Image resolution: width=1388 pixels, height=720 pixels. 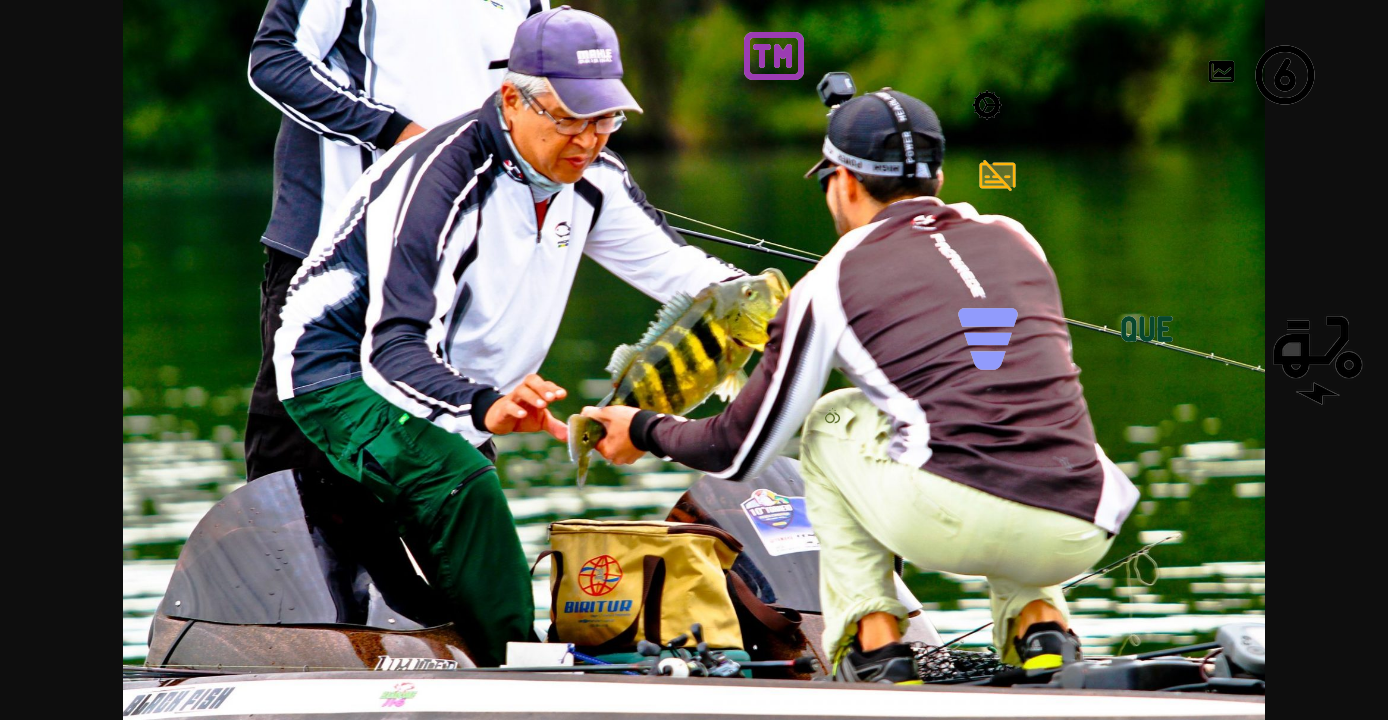 What do you see at coordinates (1318, 356) in the screenshot?
I see `select electric moped as transportation mode` at bounding box center [1318, 356].